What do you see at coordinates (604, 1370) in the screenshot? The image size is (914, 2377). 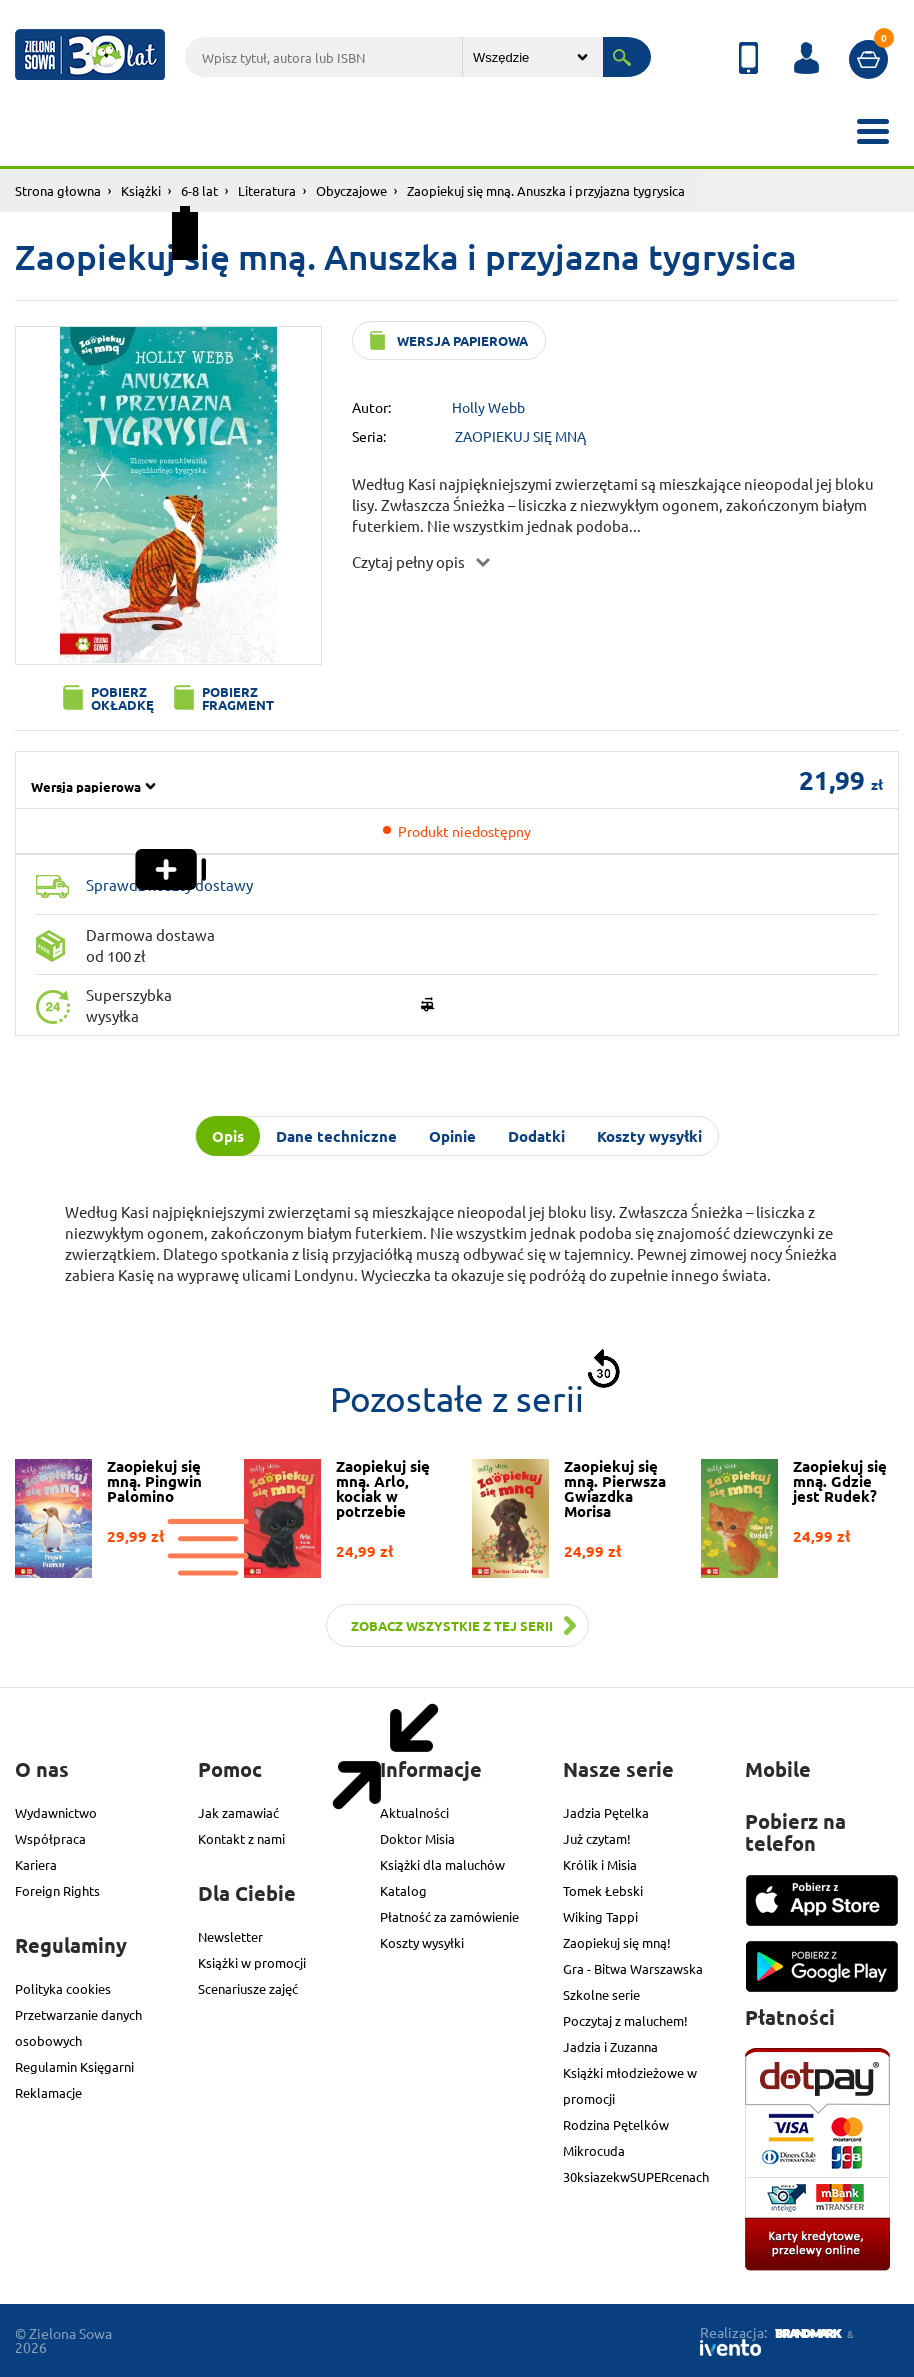 I see `rewind 30 seconds` at bounding box center [604, 1370].